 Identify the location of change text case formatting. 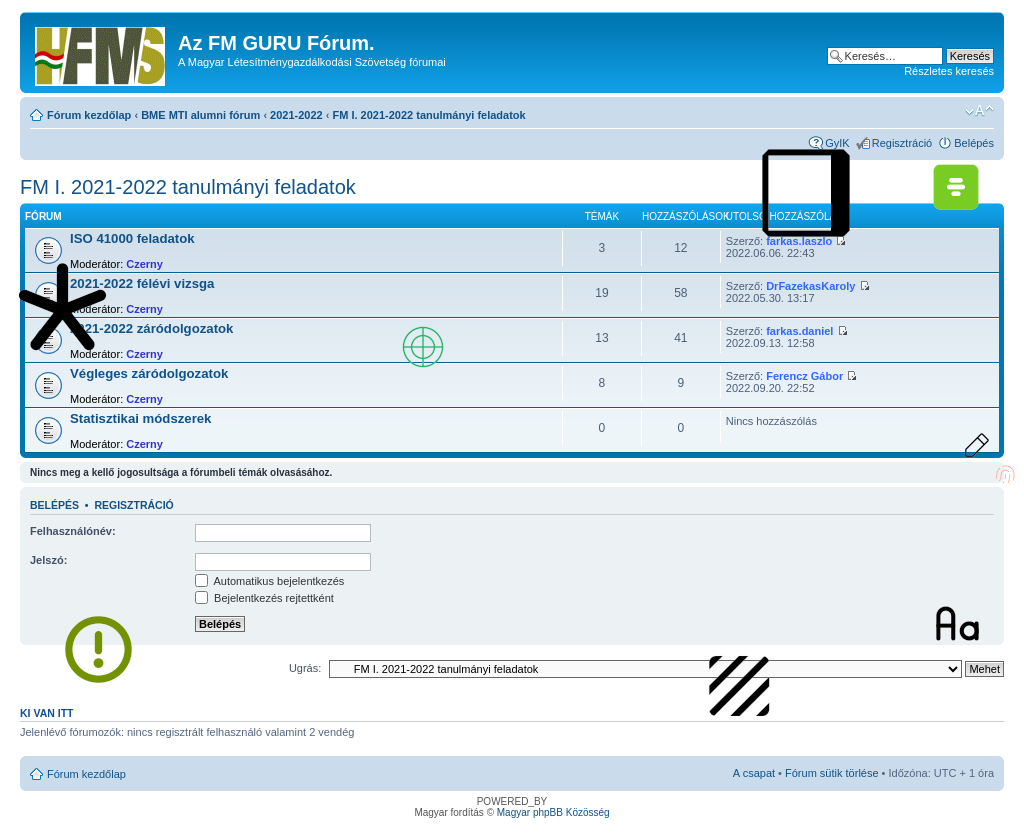
(957, 623).